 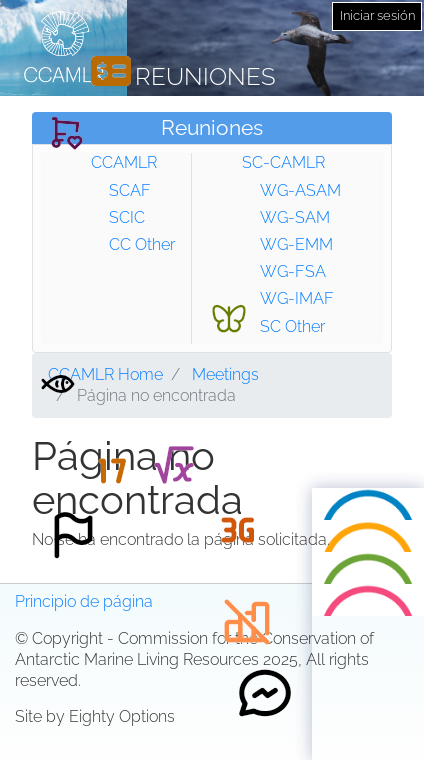 What do you see at coordinates (175, 465) in the screenshot?
I see `access square root calculator function` at bounding box center [175, 465].